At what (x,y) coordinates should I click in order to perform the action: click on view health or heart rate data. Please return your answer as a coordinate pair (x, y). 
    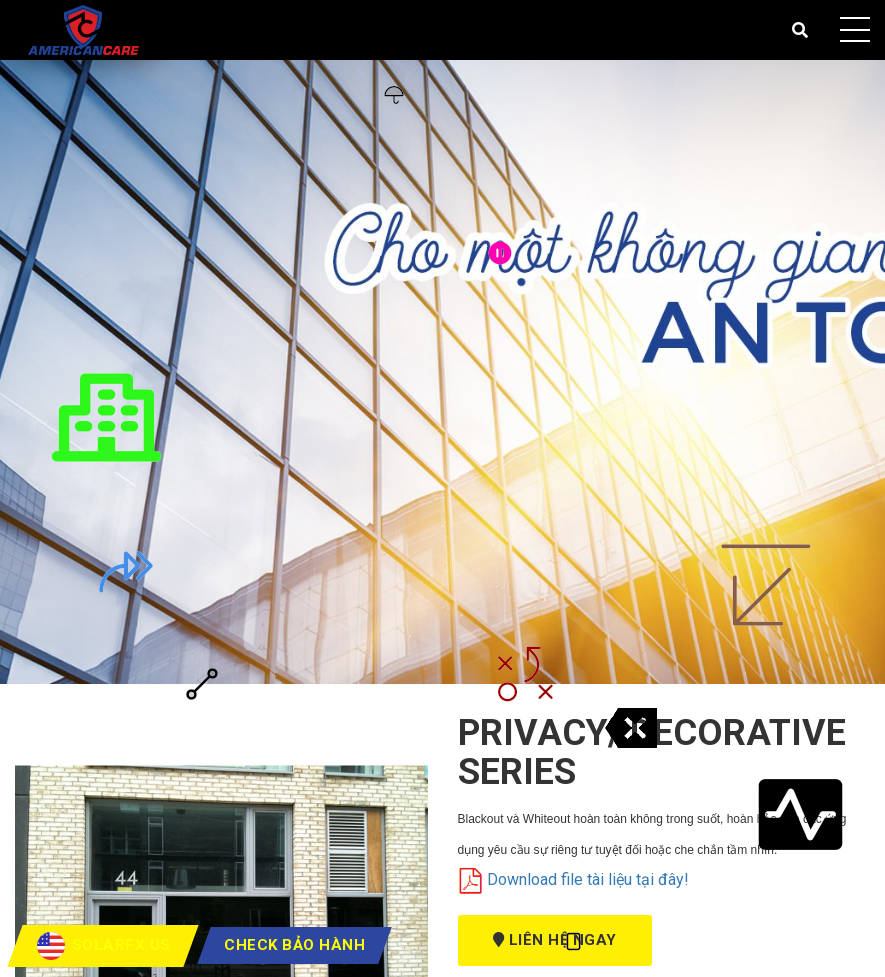
    Looking at the image, I should click on (800, 814).